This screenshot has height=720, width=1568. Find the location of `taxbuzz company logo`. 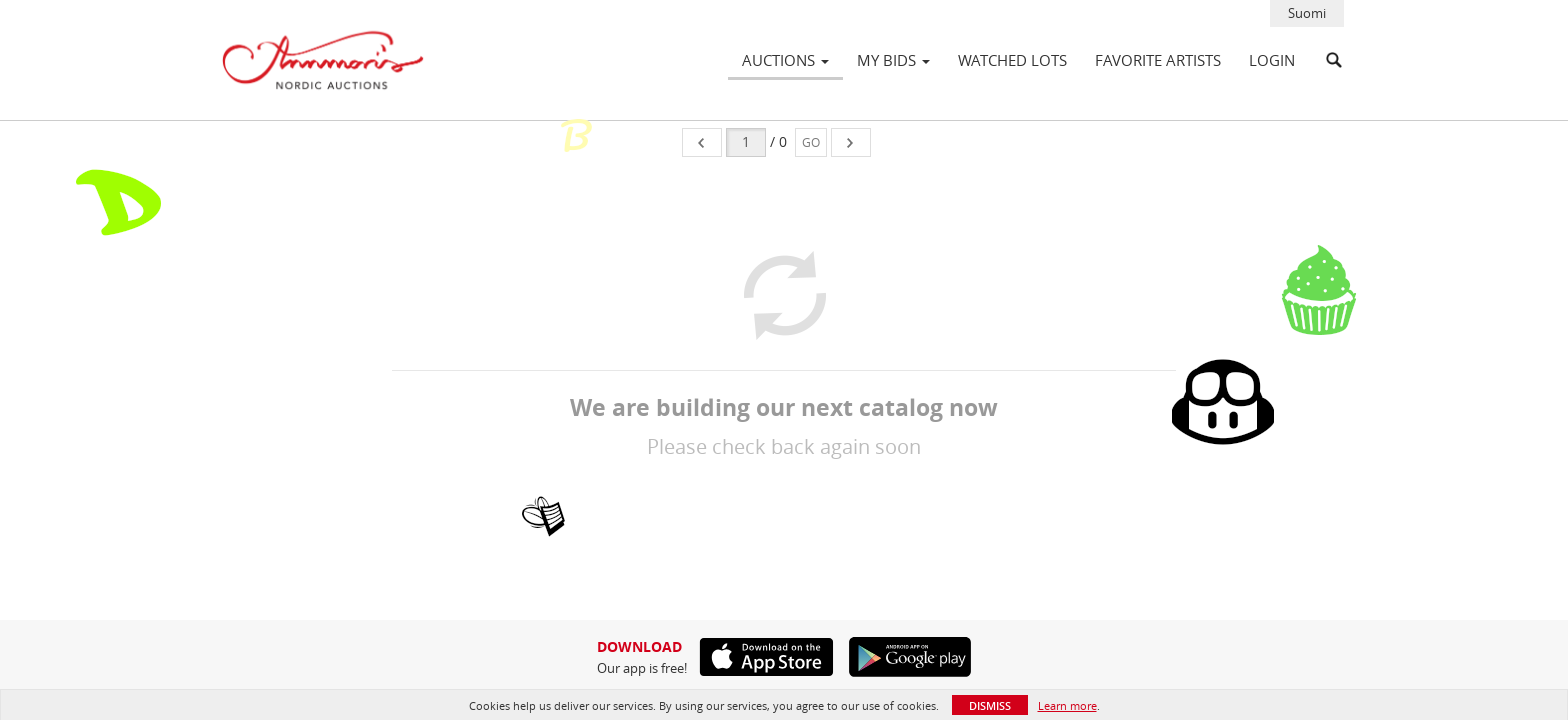

taxbuzz company logo is located at coordinates (543, 516).